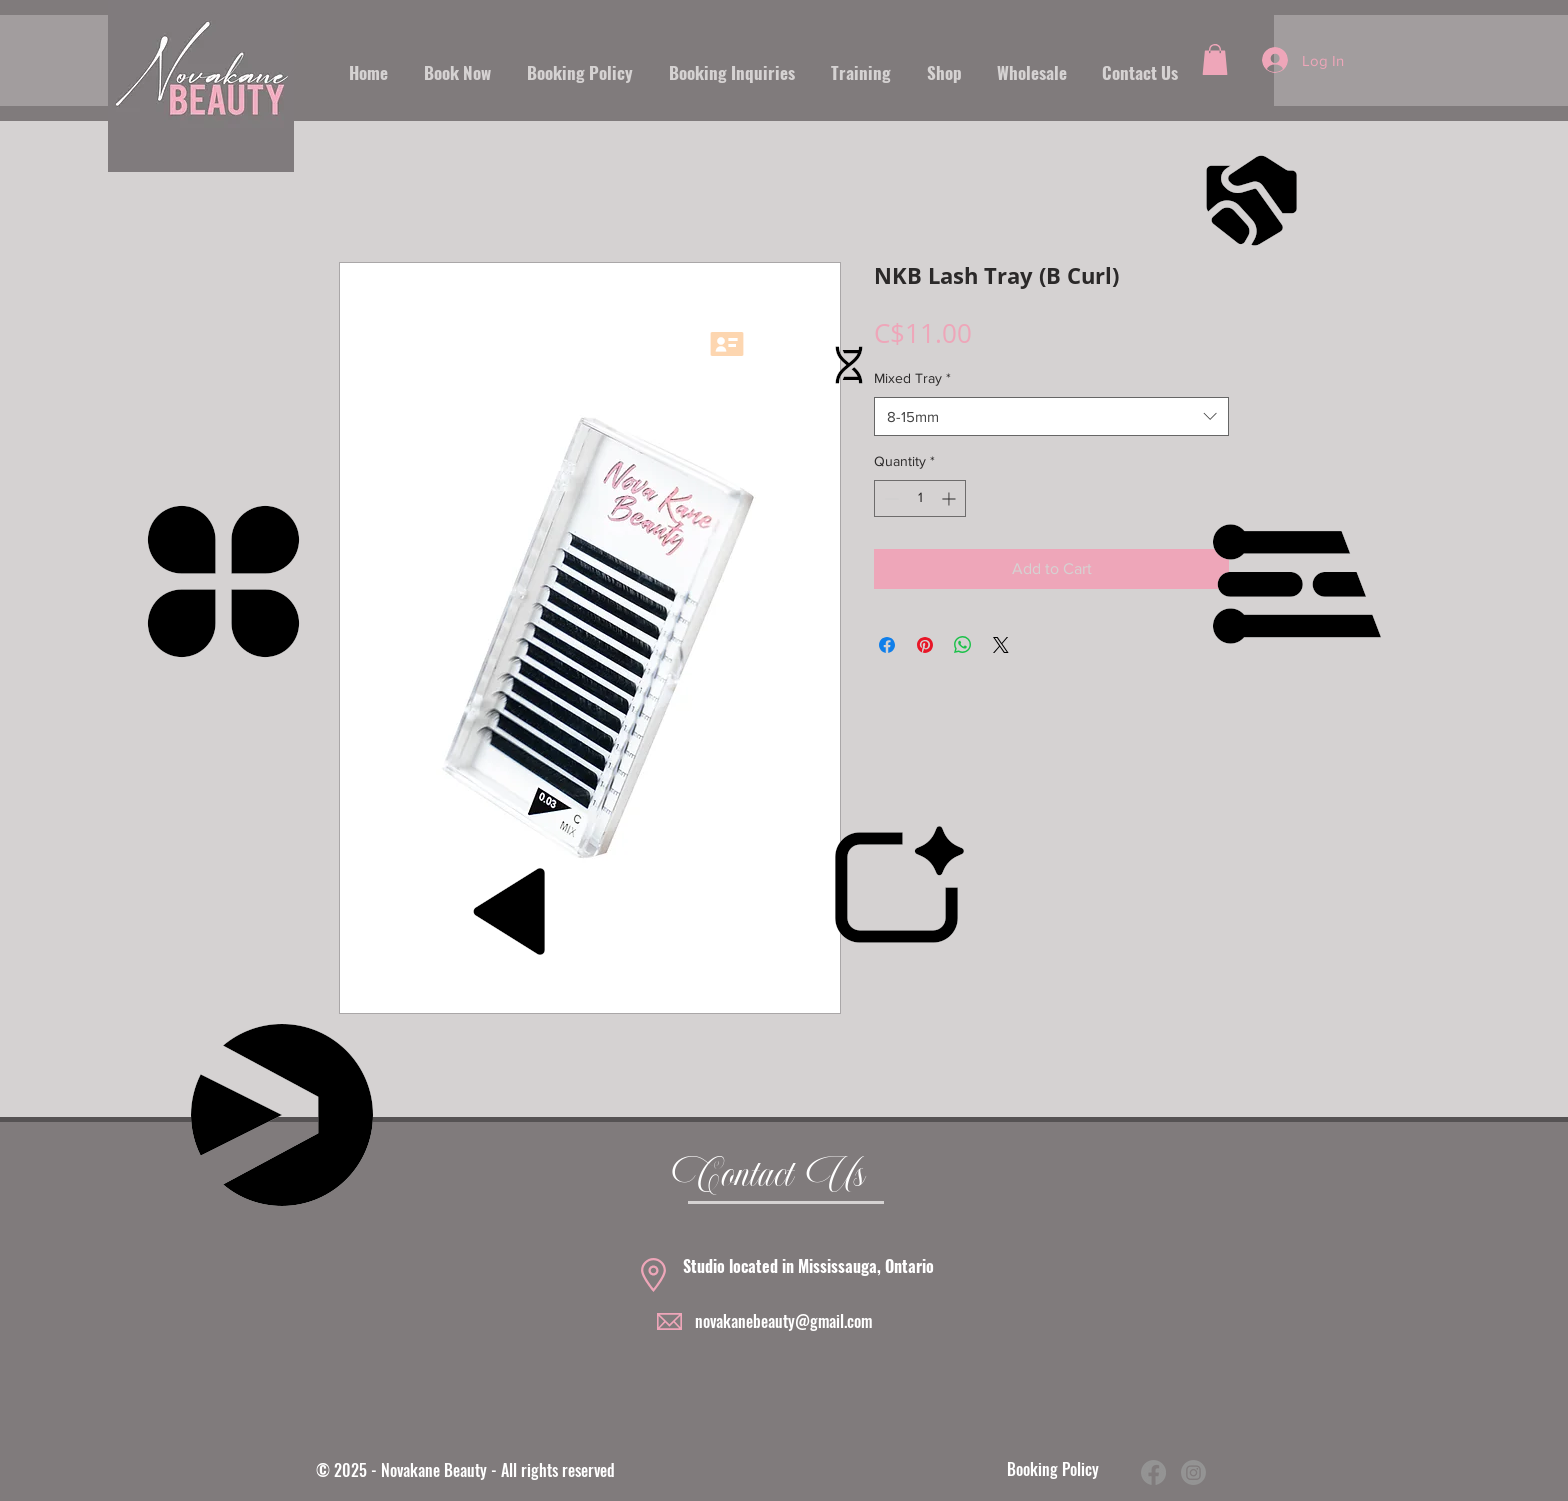  I want to click on open Edge Impulse platform, so click(1297, 584).